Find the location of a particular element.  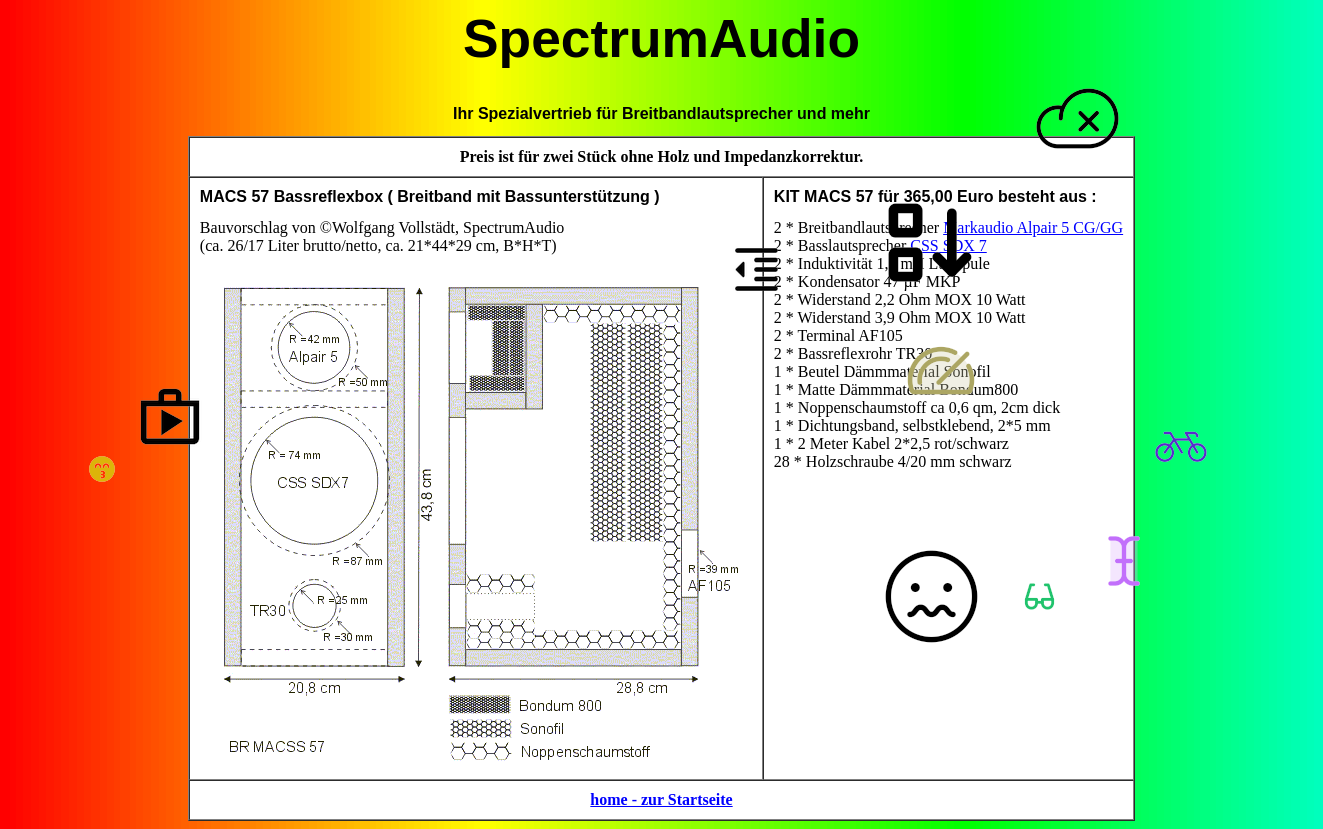

access bike rental or cycling options is located at coordinates (1181, 446).